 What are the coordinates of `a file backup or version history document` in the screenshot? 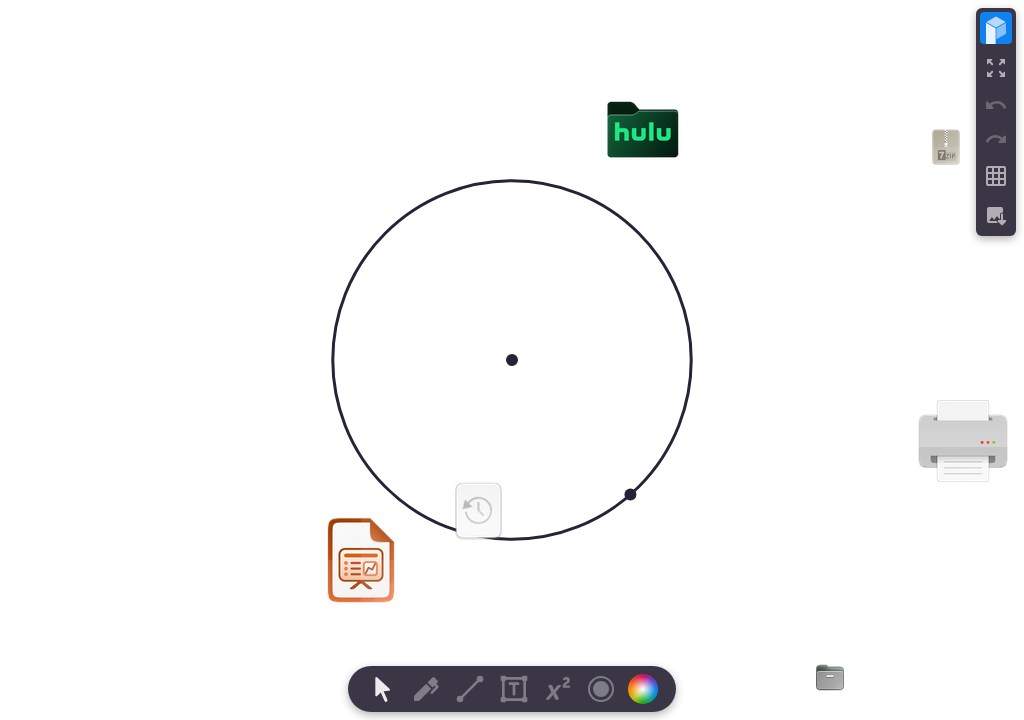 It's located at (478, 510).